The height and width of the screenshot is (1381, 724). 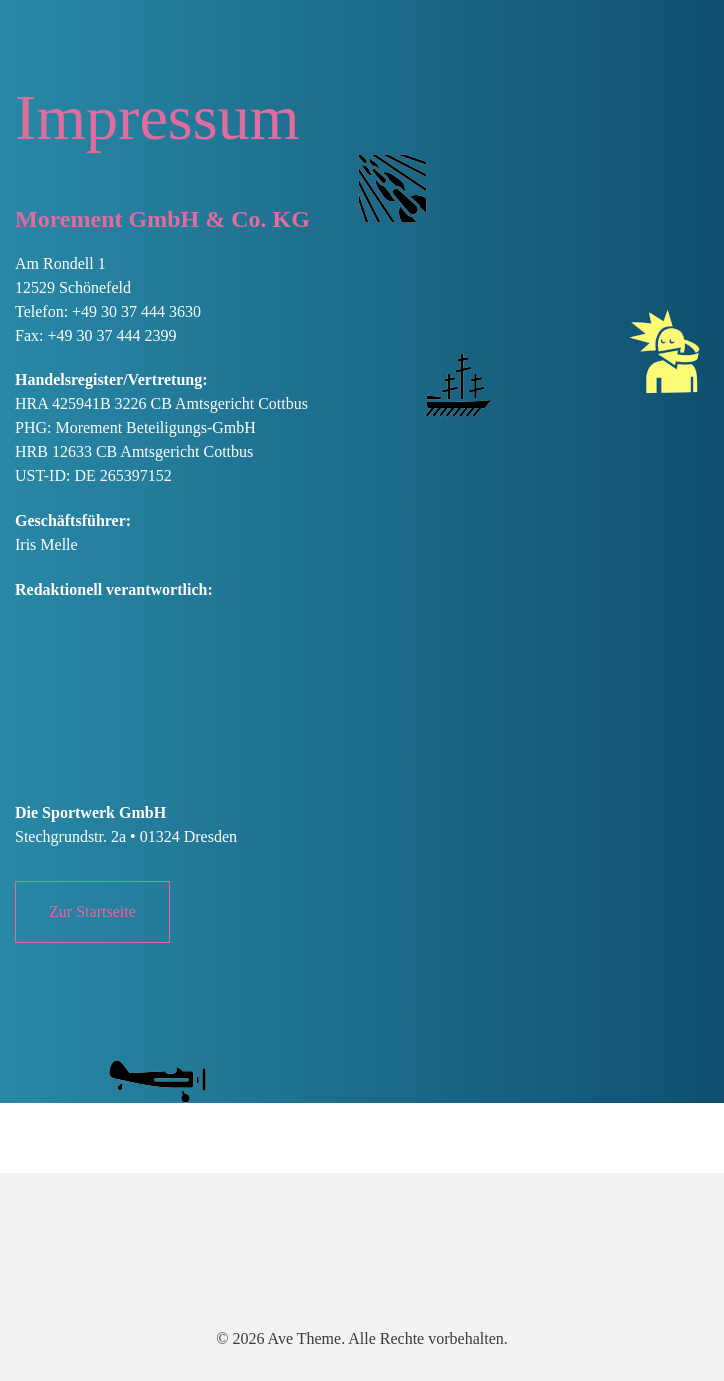 I want to click on indicates distraction or loss of focus, so click(x=664, y=351).